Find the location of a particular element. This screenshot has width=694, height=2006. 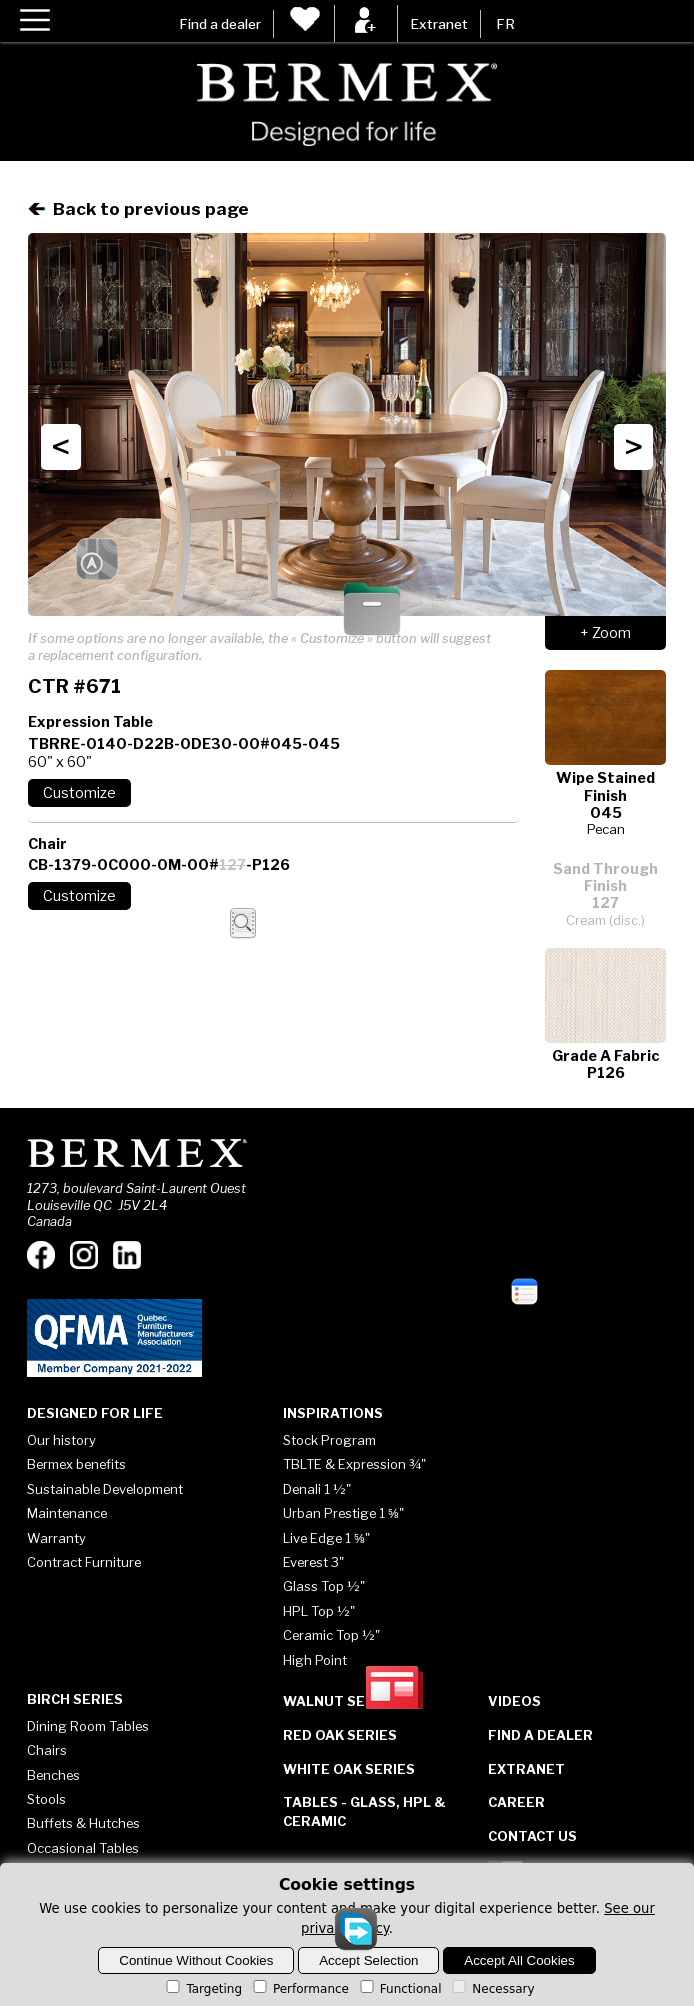

open system log viewer is located at coordinates (243, 923).